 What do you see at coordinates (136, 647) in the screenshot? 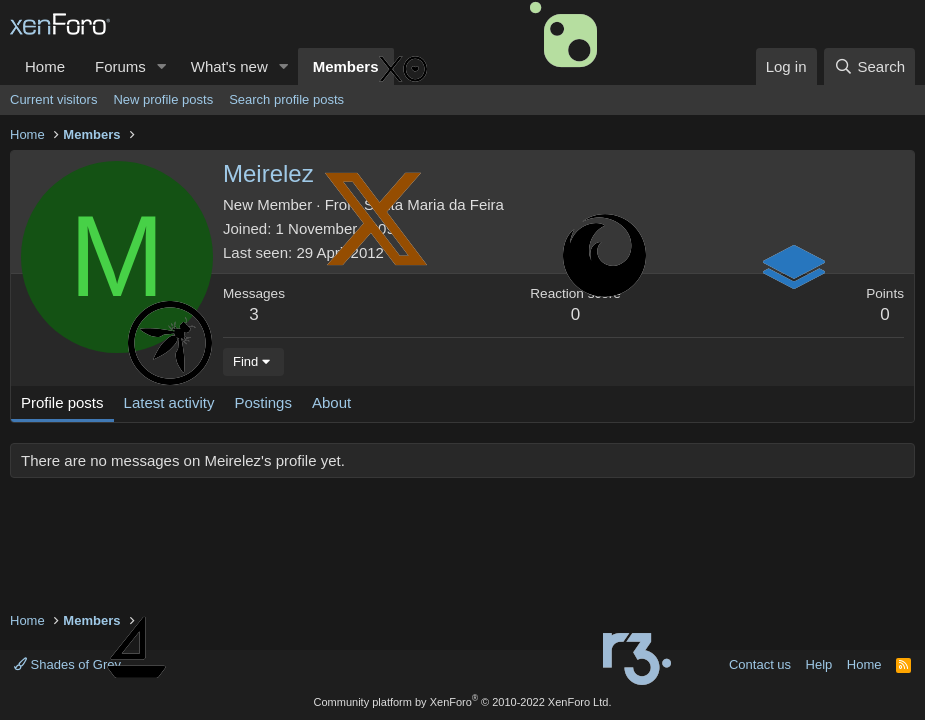
I see `navigate to sailing or boating features` at bounding box center [136, 647].